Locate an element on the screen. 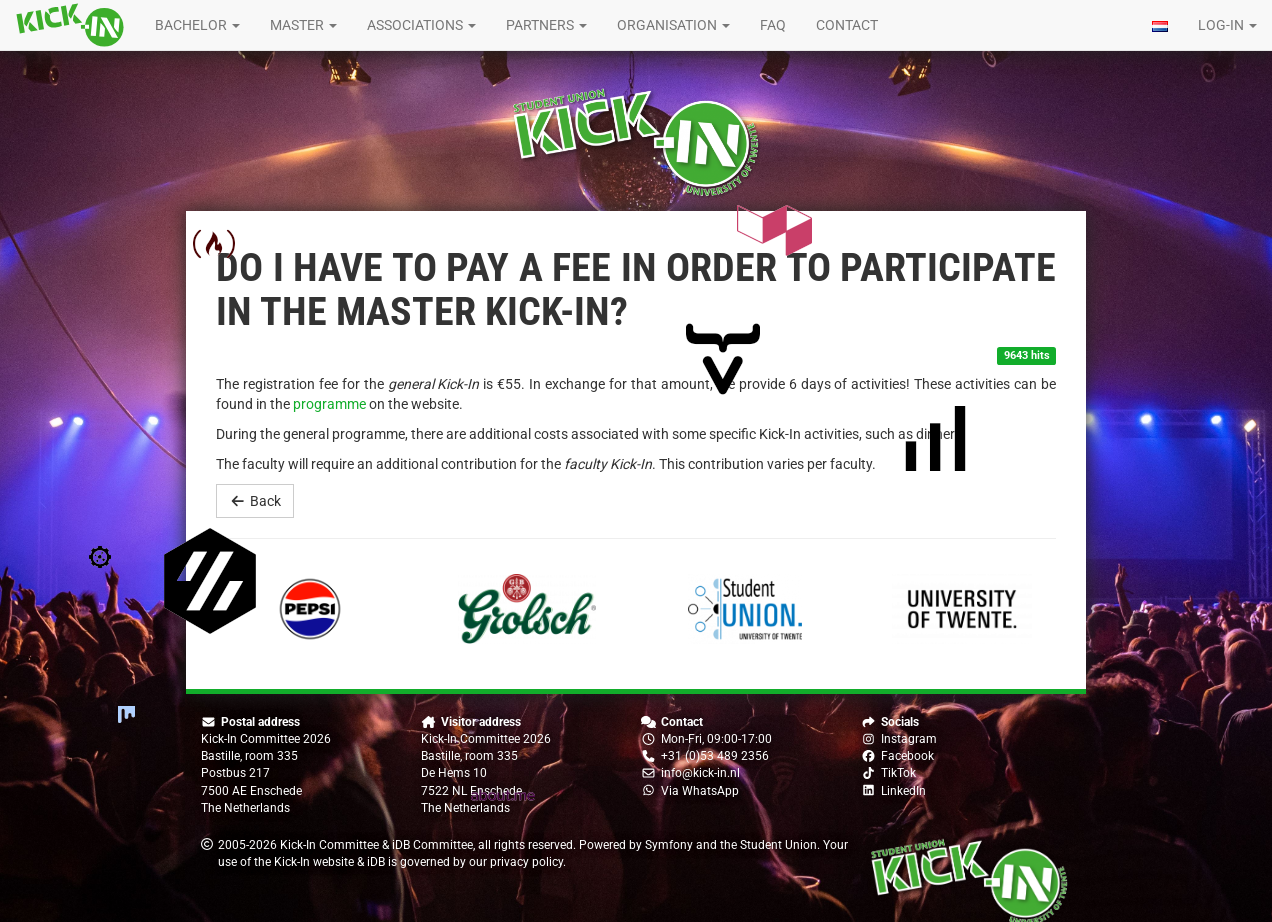 The height and width of the screenshot is (922, 1272). simple analytics logo is located at coordinates (935, 438).